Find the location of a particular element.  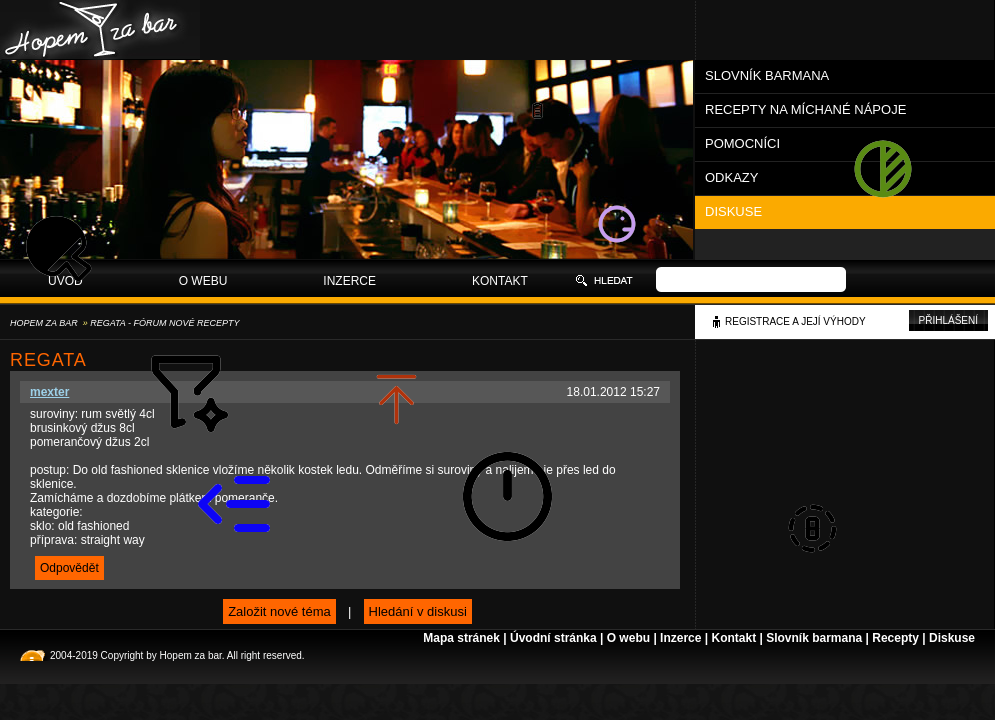

access ping pong or table tennis game is located at coordinates (57, 247).